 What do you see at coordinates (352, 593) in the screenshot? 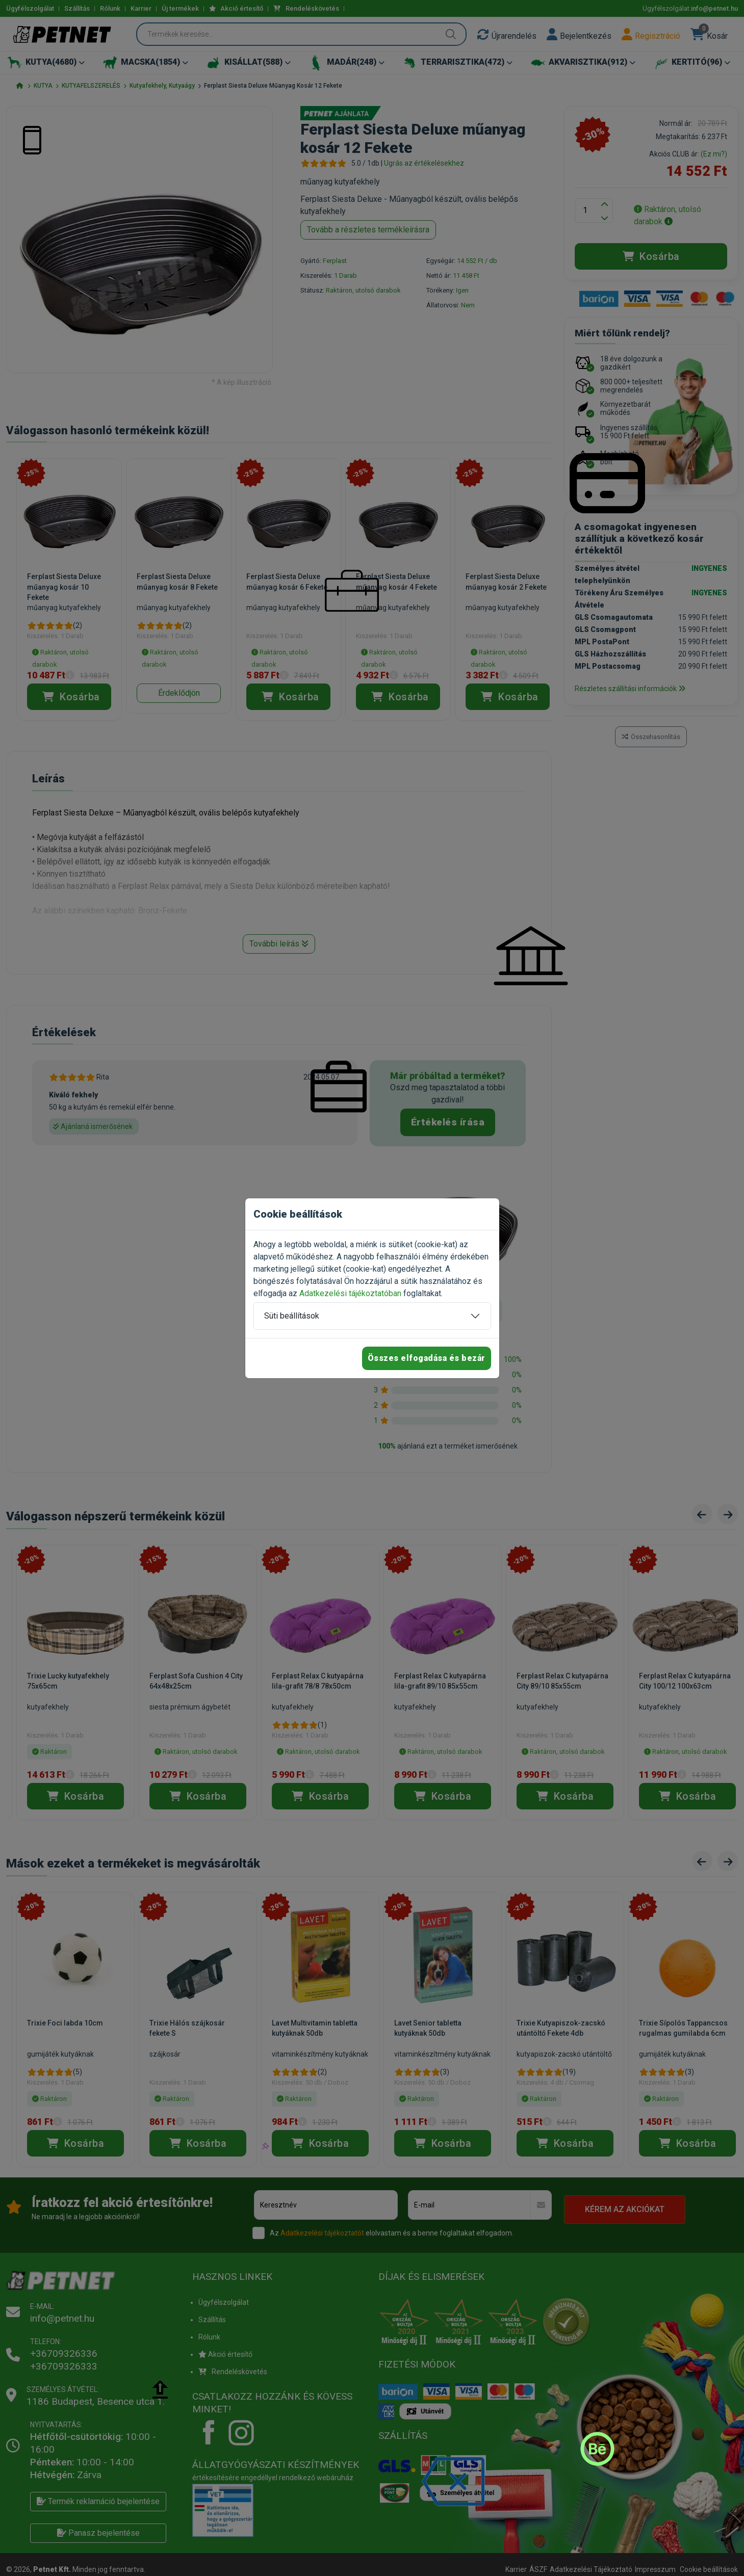
I see `access tools and utilities` at bounding box center [352, 593].